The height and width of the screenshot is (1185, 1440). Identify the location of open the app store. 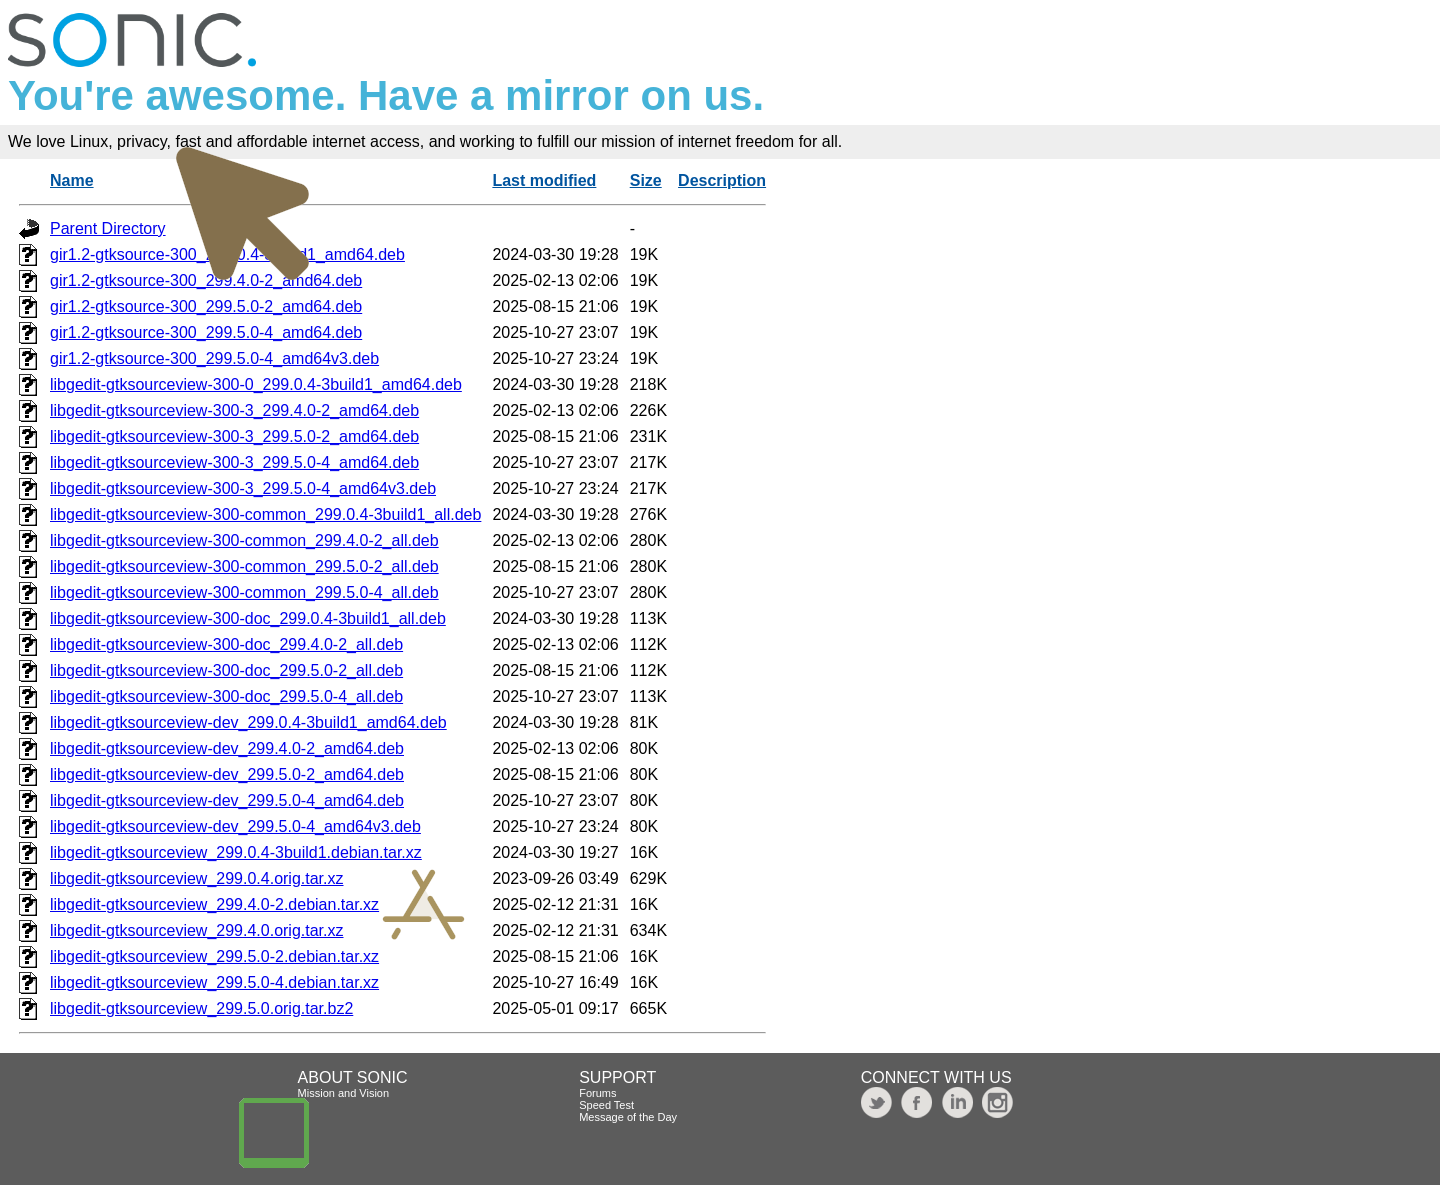
(423, 907).